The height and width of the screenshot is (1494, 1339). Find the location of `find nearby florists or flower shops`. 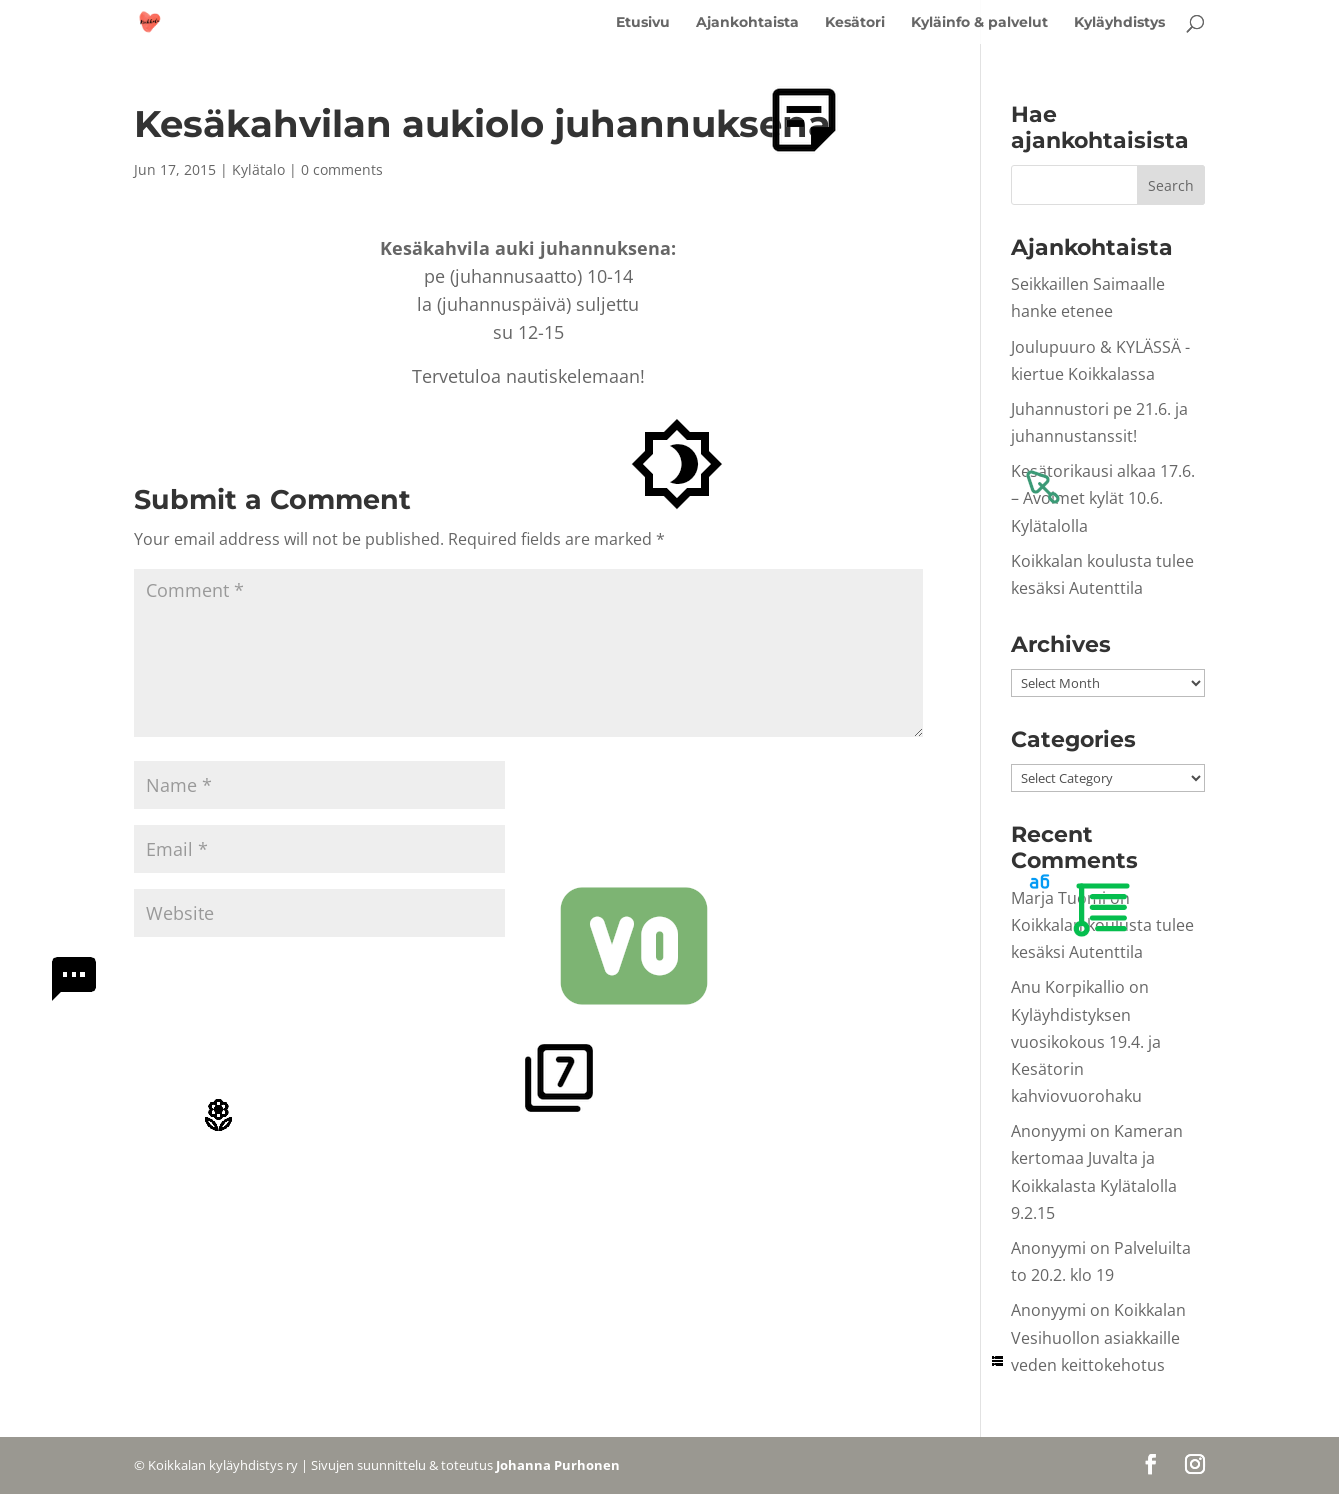

find nearby florists or flower shops is located at coordinates (218, 1115).